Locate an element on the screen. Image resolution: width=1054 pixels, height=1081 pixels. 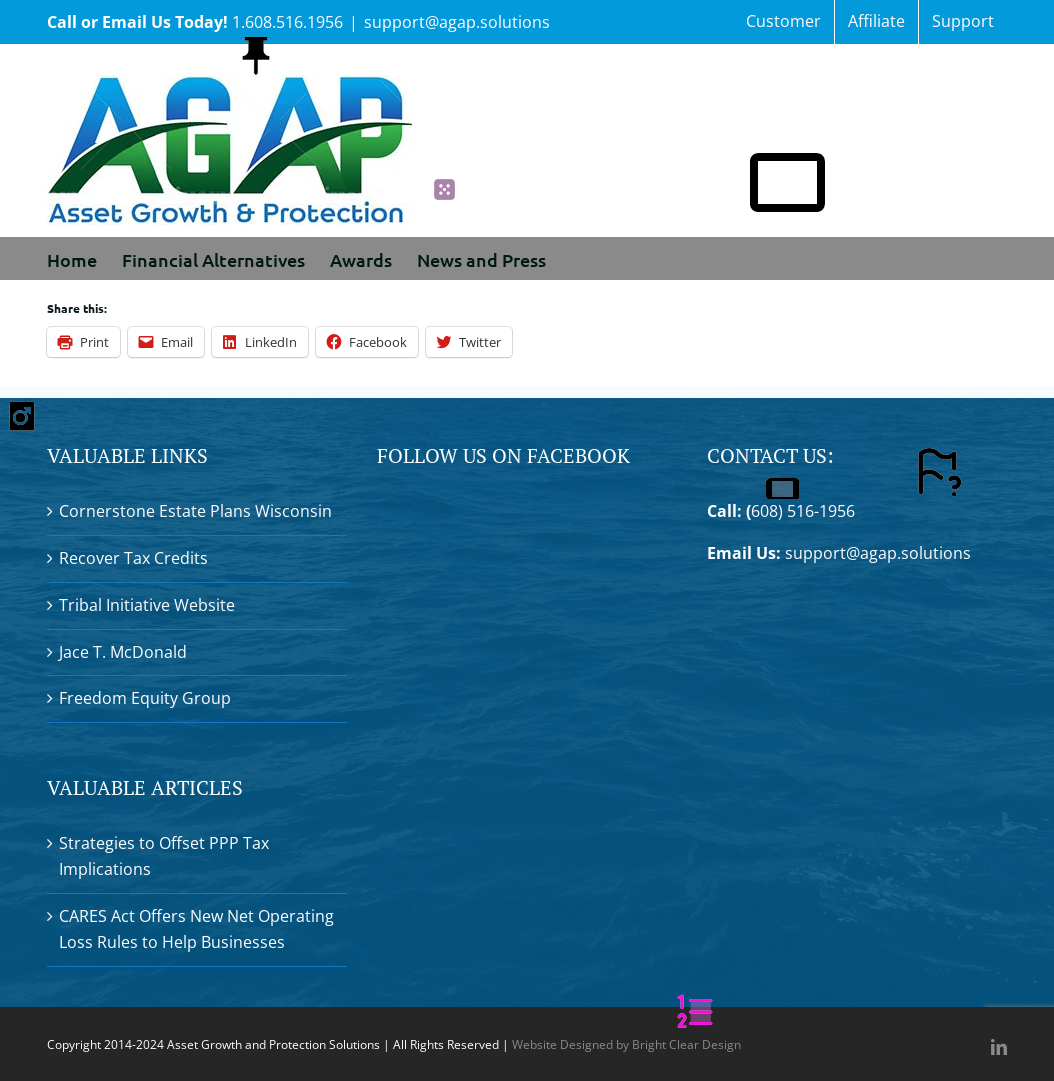
crop image to 5:4 aspect ratio is located at coordinates (787, 182).